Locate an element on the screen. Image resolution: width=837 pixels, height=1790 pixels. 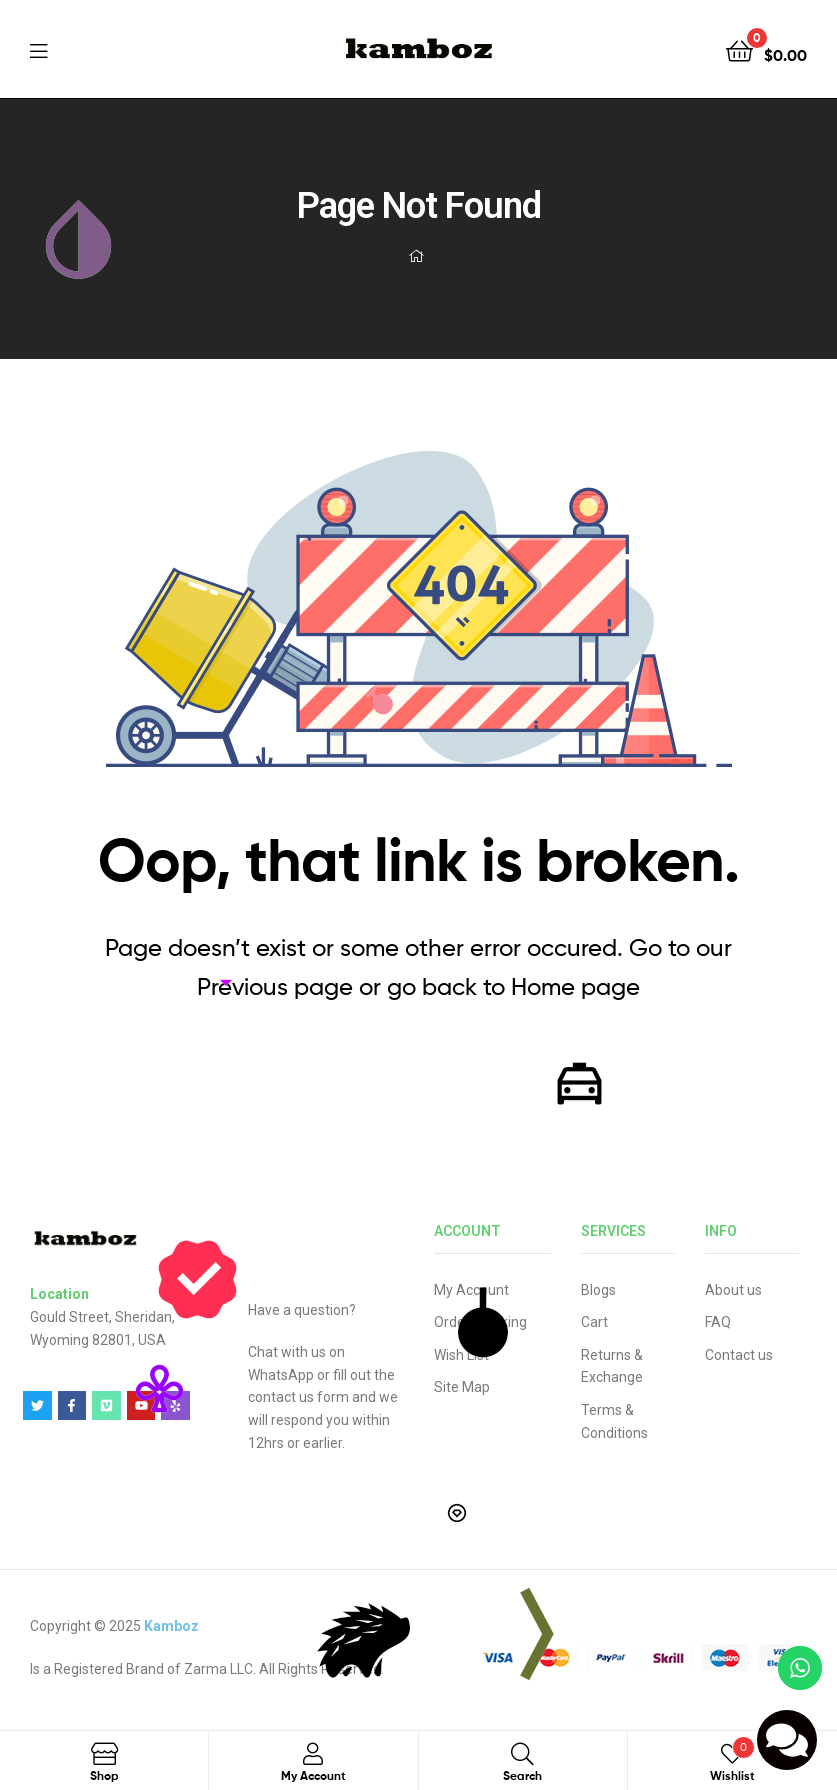
indicates a verified account or profile is located at coordinates (197, 1279).